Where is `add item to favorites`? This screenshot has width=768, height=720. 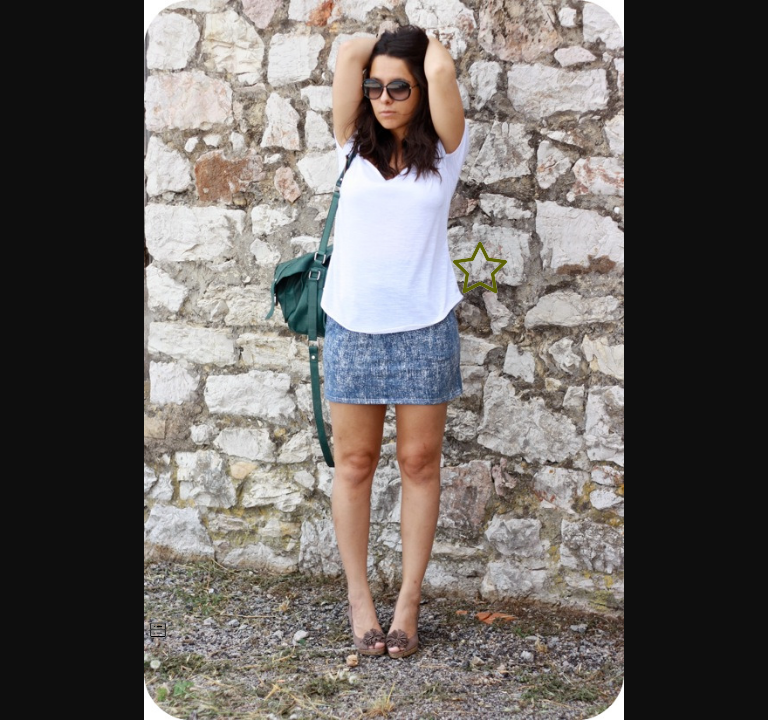 add item to favorites is located at coordinates (480, 270).